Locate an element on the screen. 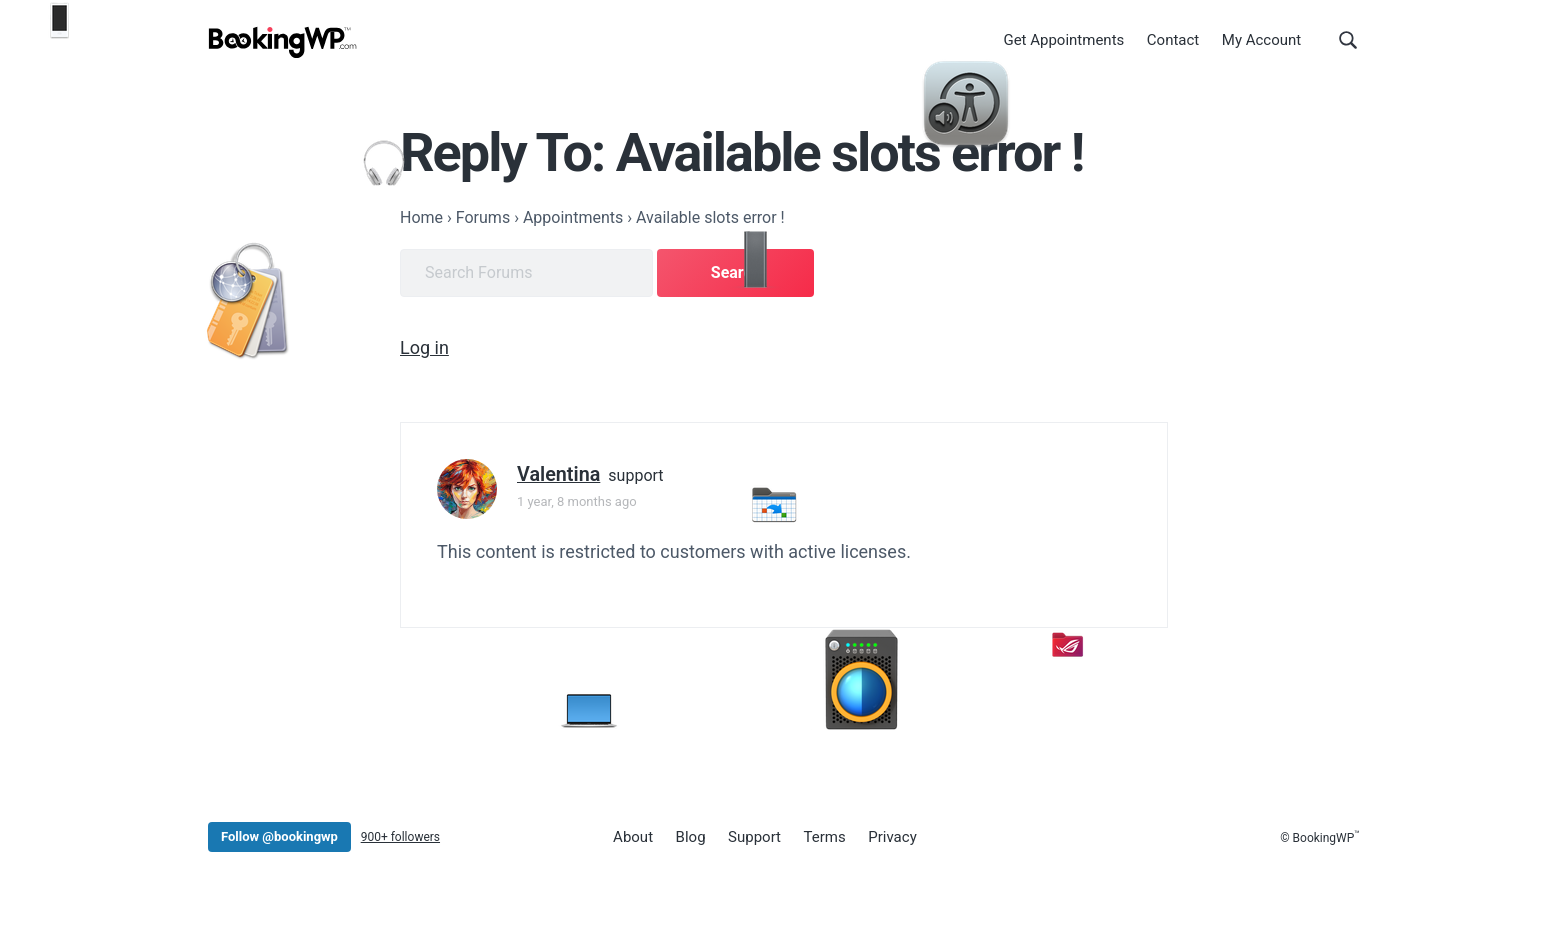 The image size is (1568, 932). access kerberos authentication settings is located at coordinates (248, 301).